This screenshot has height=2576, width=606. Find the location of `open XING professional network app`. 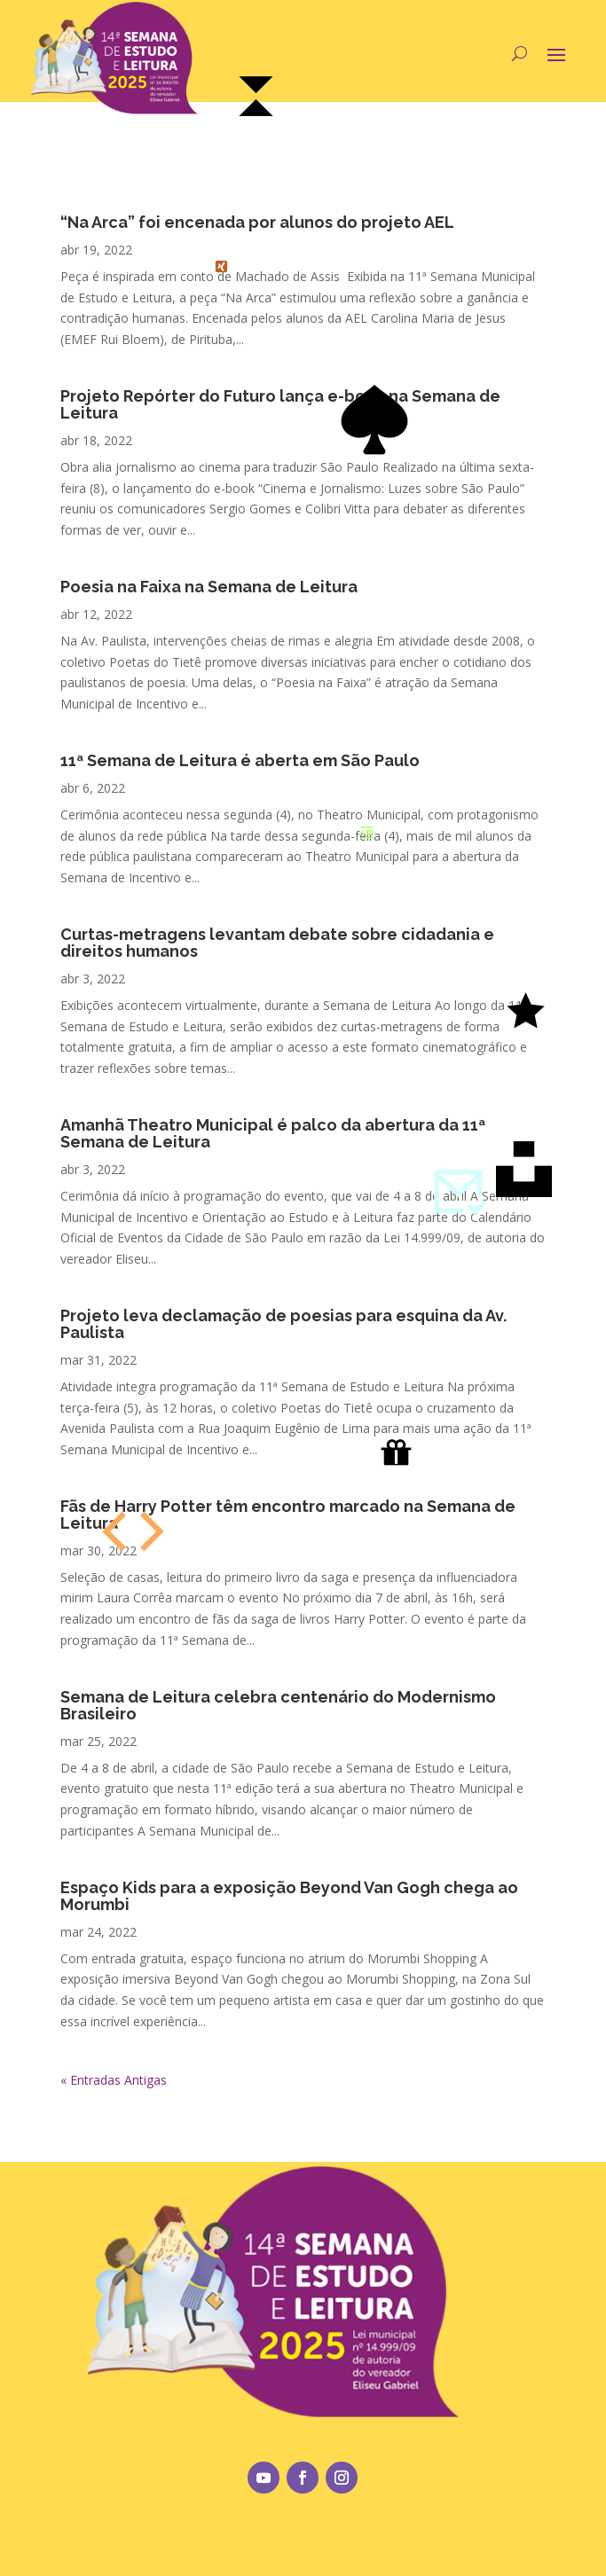

open XING professional network app is located at coordinates (221, 266).